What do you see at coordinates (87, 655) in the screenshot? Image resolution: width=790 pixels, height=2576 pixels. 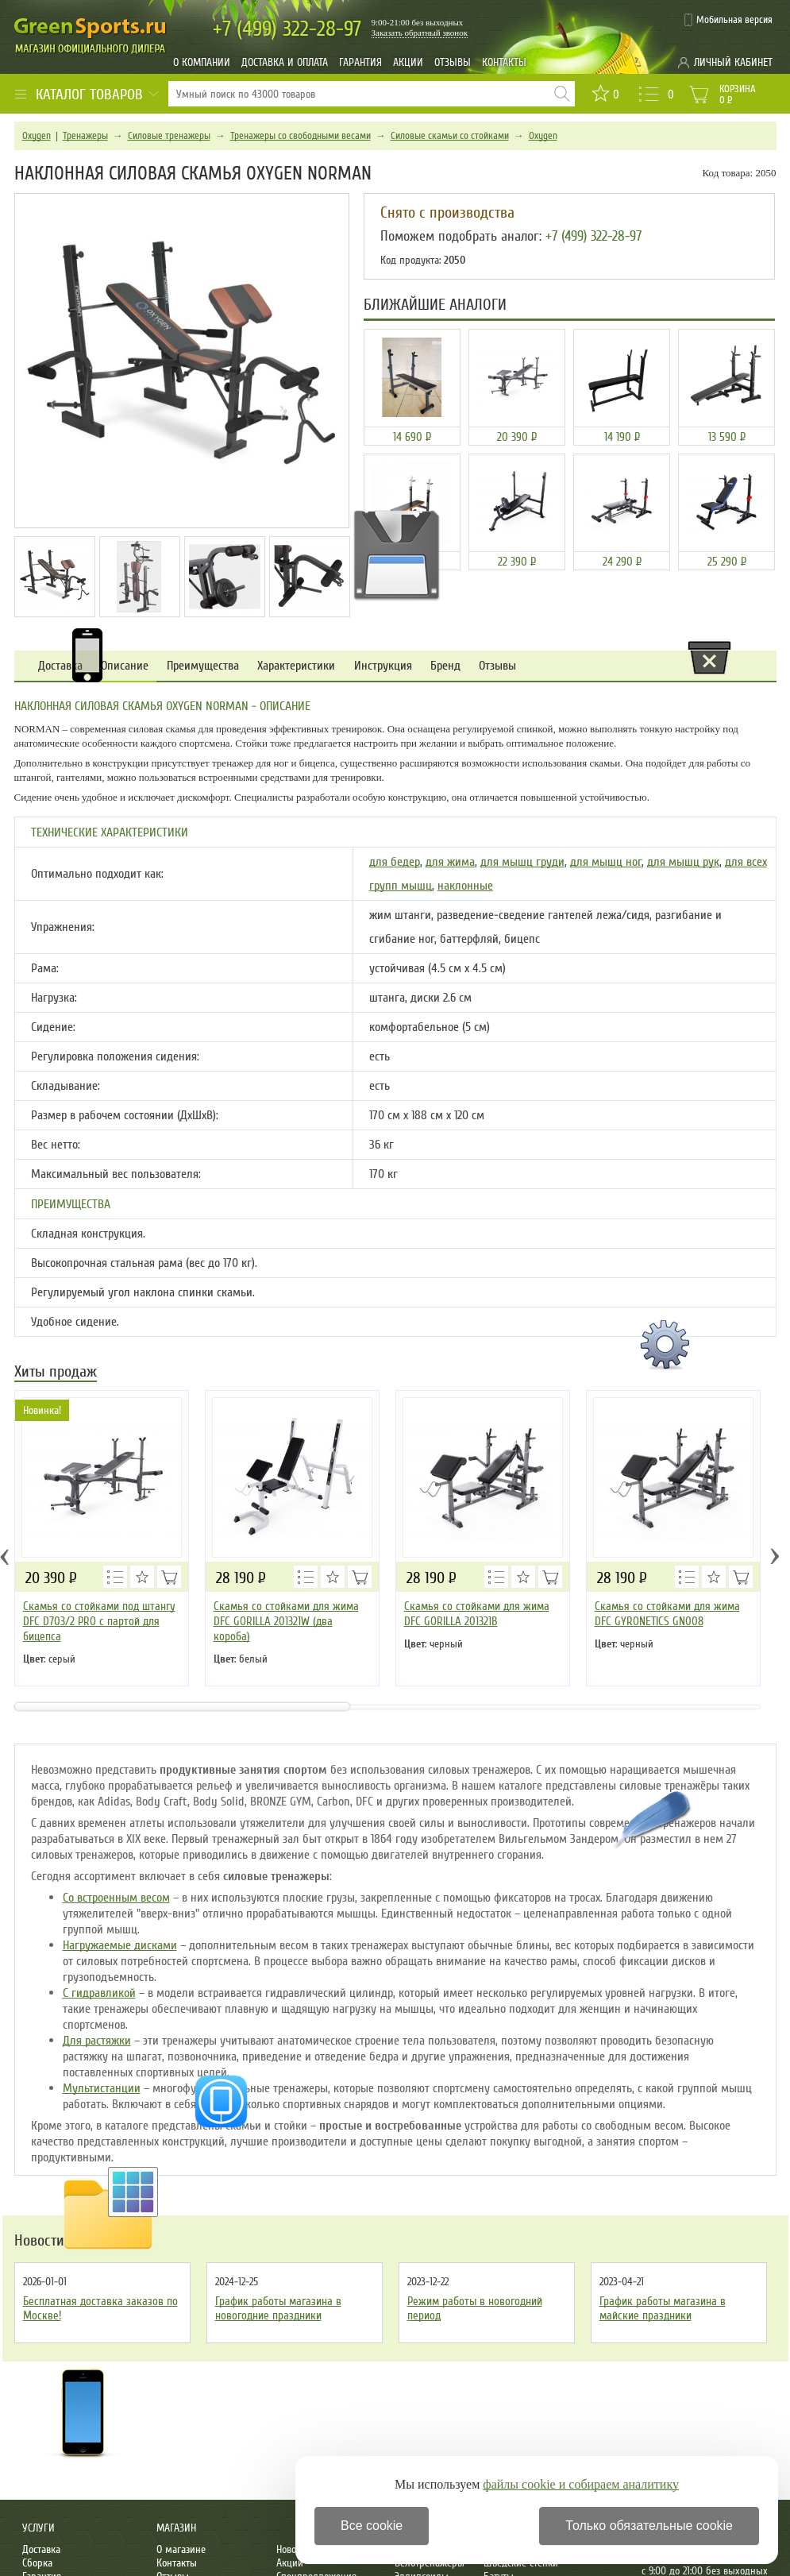 I see `view connected iPhone device` at bounding box center [87, 655].